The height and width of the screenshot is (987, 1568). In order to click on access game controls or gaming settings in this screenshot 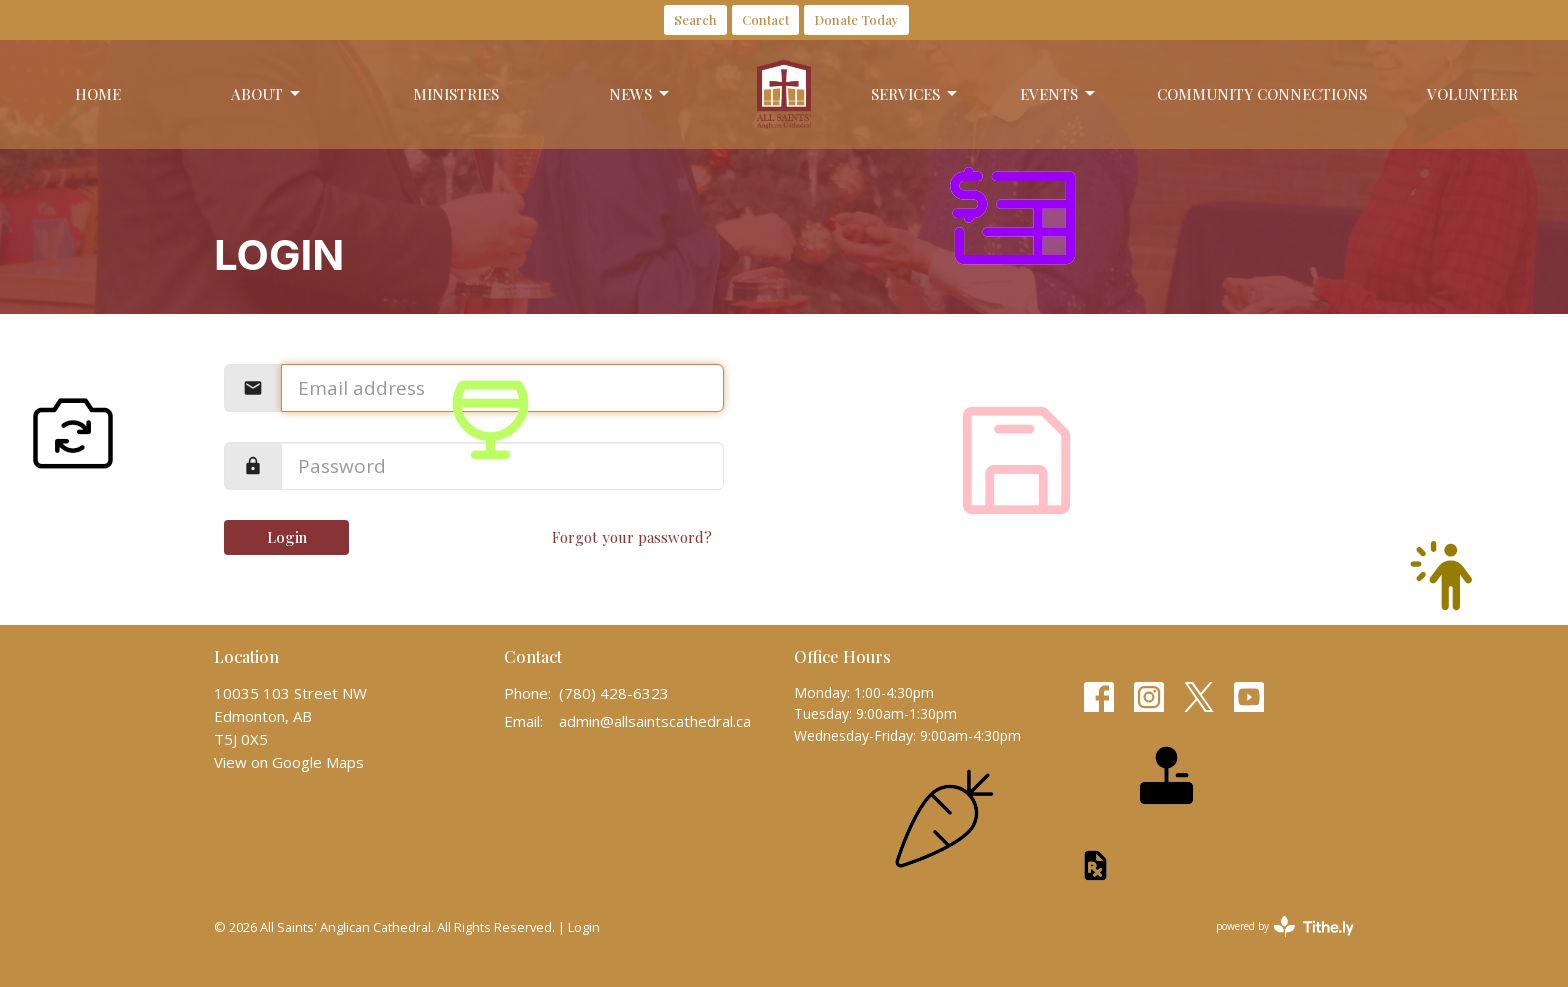, I will do `click(1166, 777)`.